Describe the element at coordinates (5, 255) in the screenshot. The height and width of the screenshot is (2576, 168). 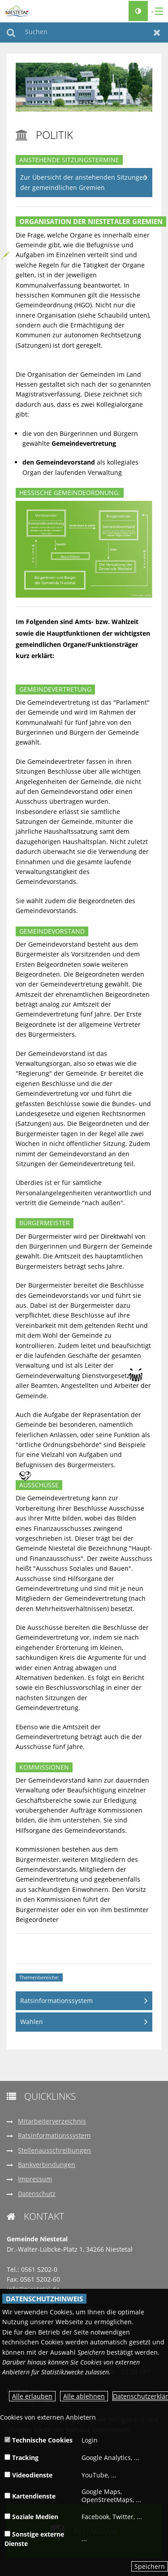
I see `select spiked bat as your weapon` at that location.